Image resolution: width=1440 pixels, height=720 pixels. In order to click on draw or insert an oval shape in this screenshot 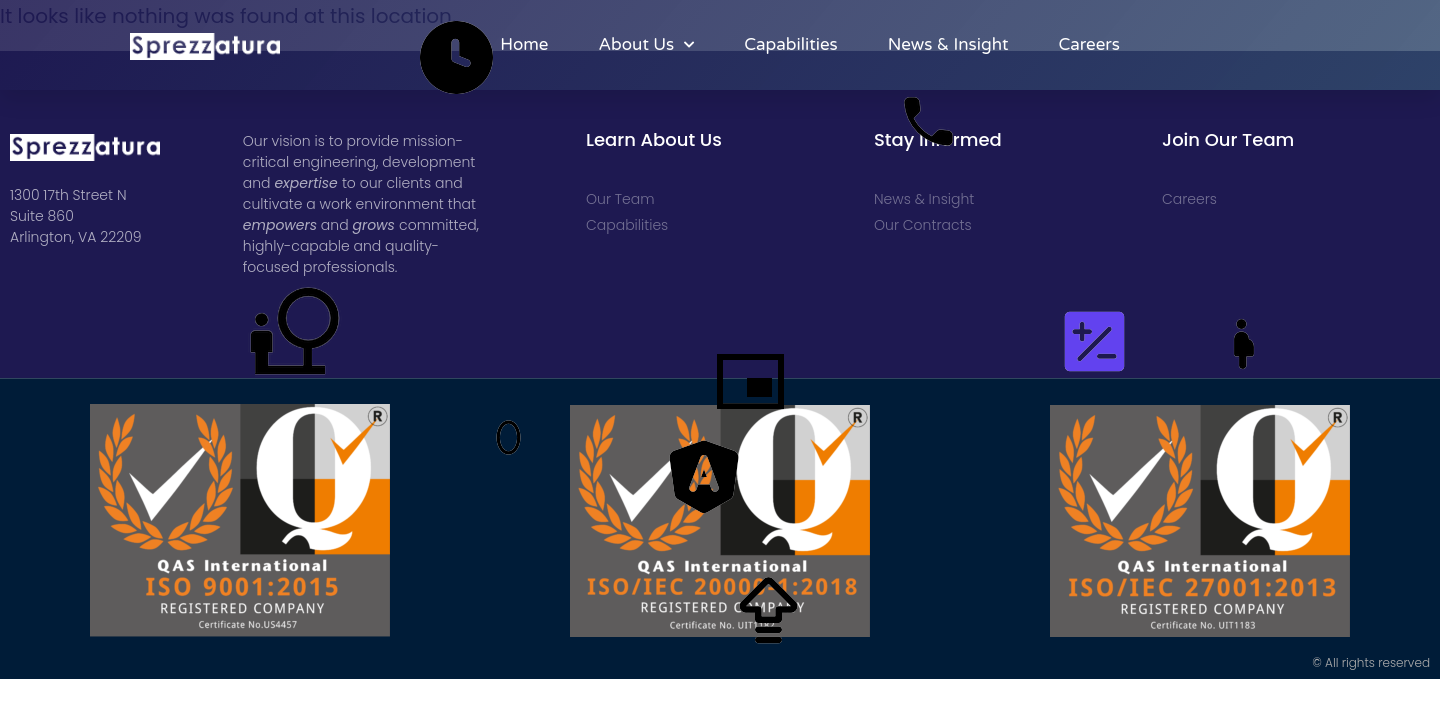, I will do `click(508, 437)`.